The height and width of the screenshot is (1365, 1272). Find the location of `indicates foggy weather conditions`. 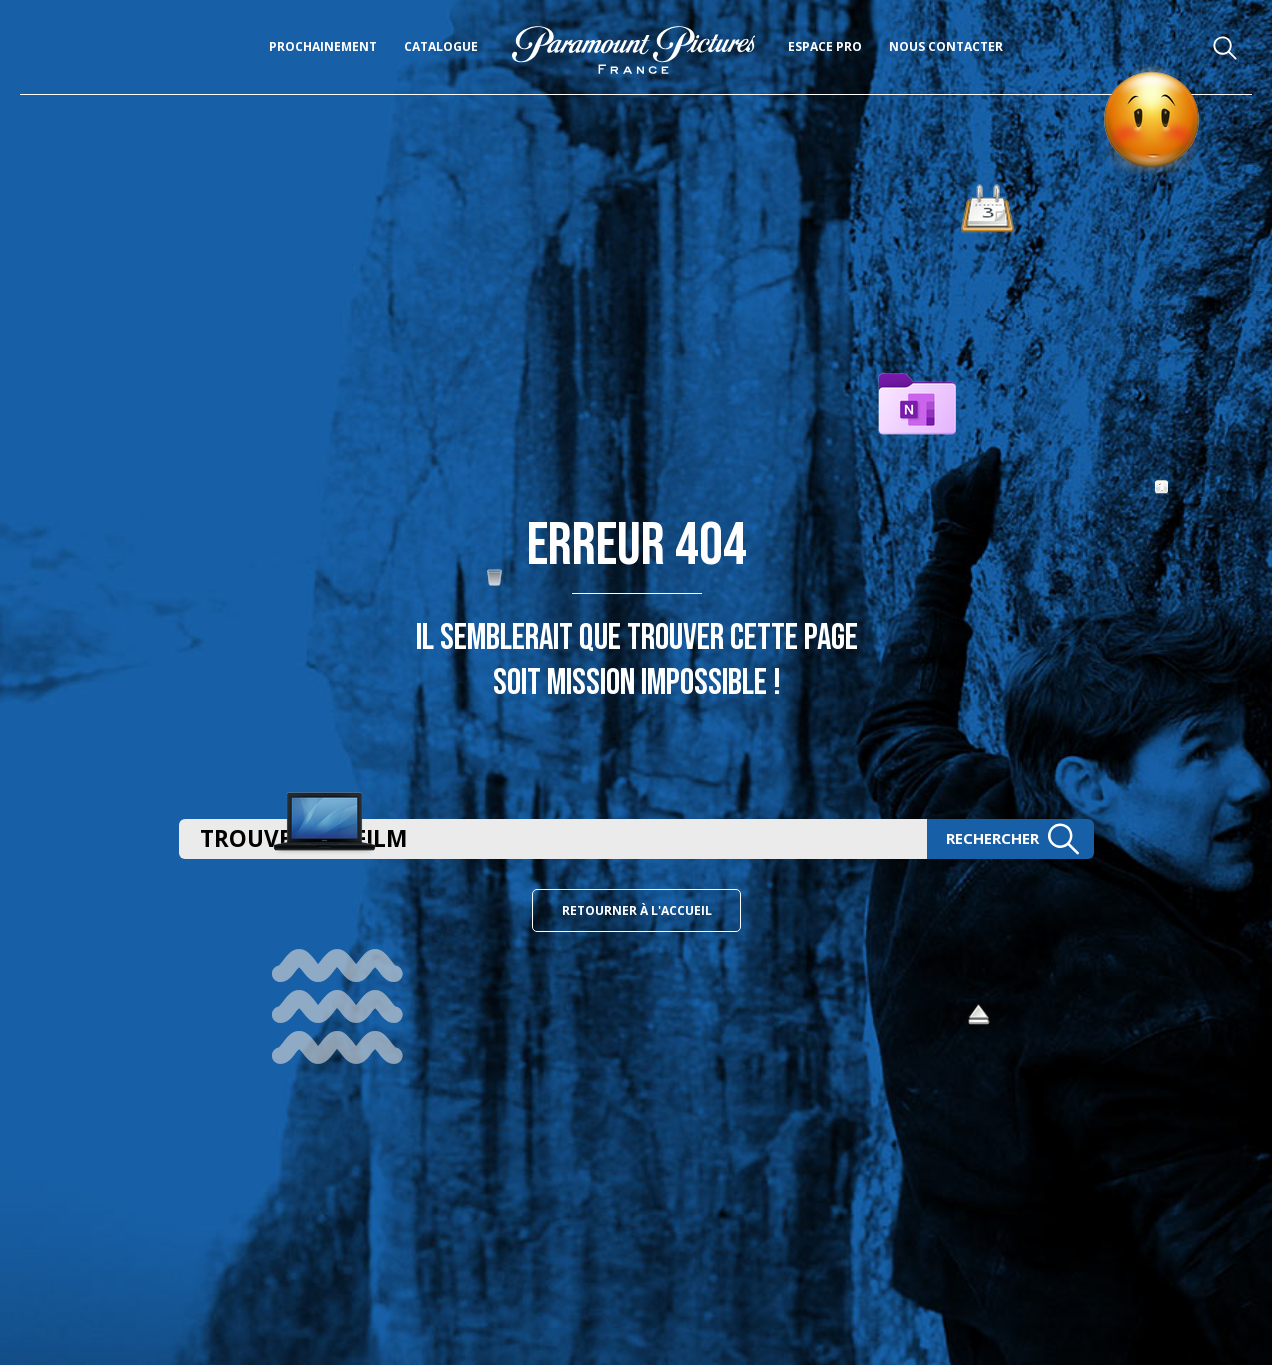

indicates foggy weather conditions is located at coordinates (337, 1006).